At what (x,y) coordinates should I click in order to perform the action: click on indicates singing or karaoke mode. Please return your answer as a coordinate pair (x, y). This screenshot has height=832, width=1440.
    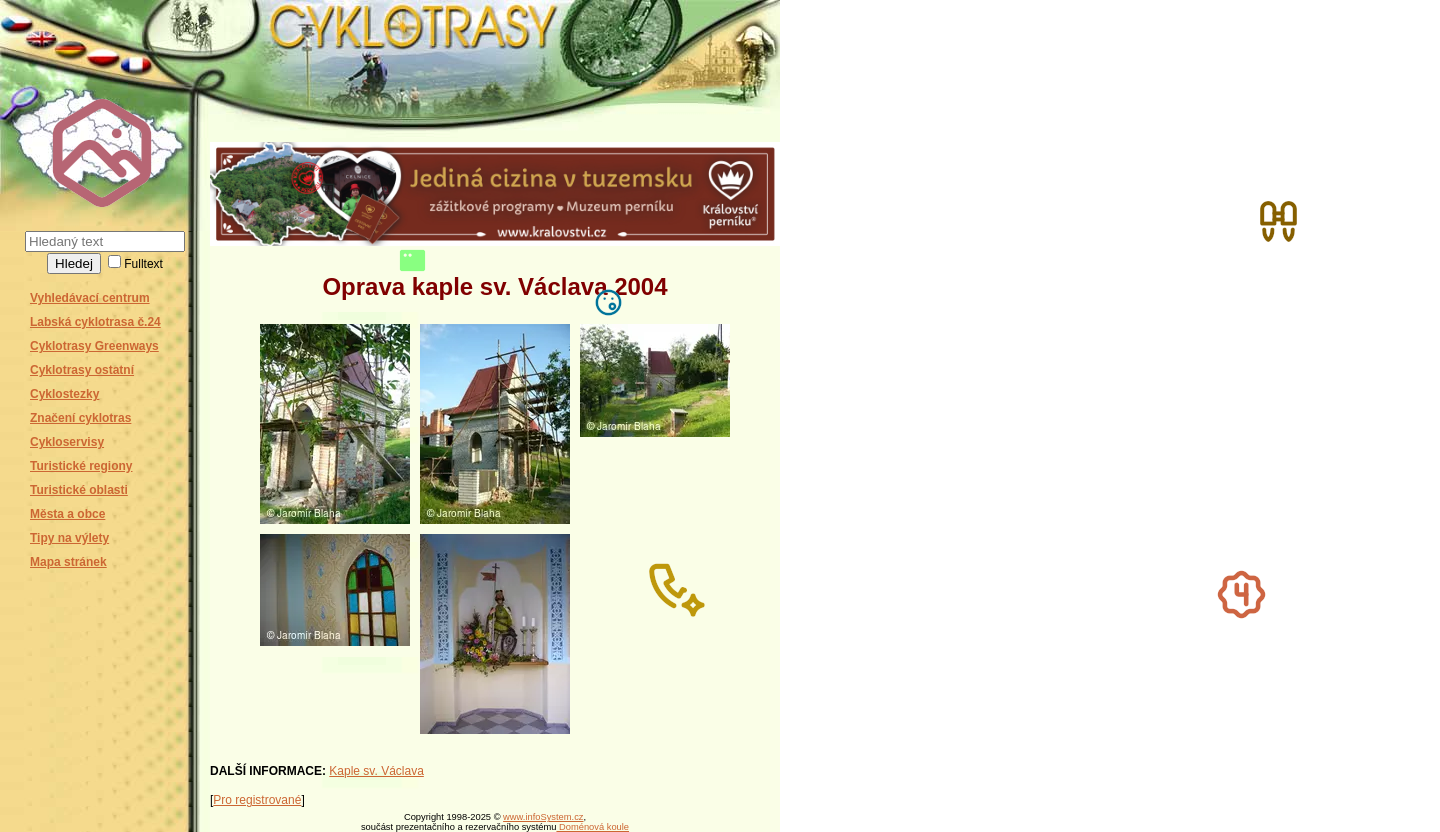
    Looking at the image, I should click on (608, 302).